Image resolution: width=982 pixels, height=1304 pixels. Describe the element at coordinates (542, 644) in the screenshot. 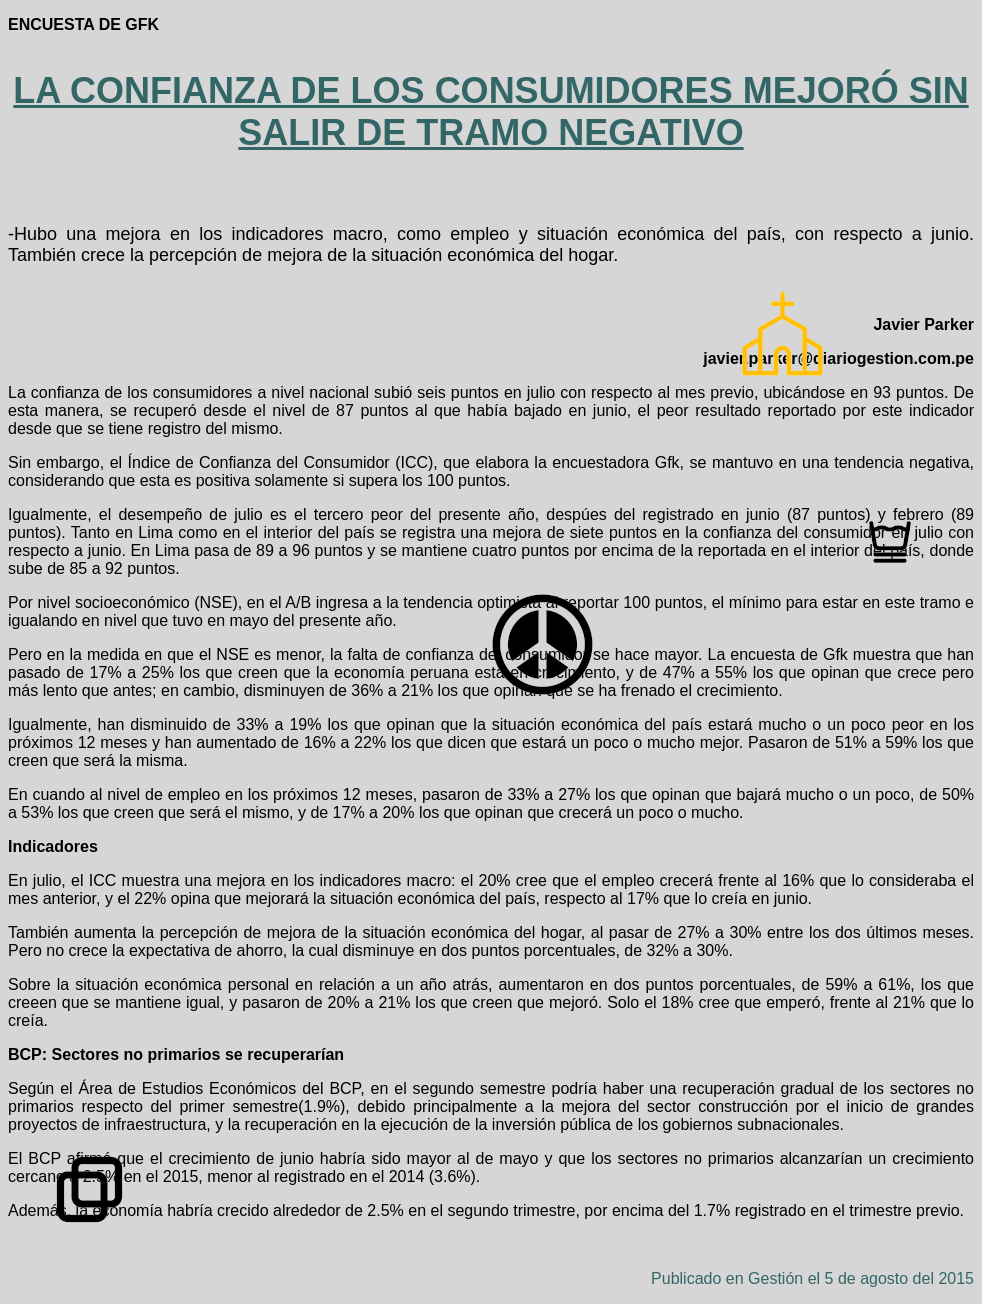

I see `indicates a peaceful or non-violent mode` at that location.